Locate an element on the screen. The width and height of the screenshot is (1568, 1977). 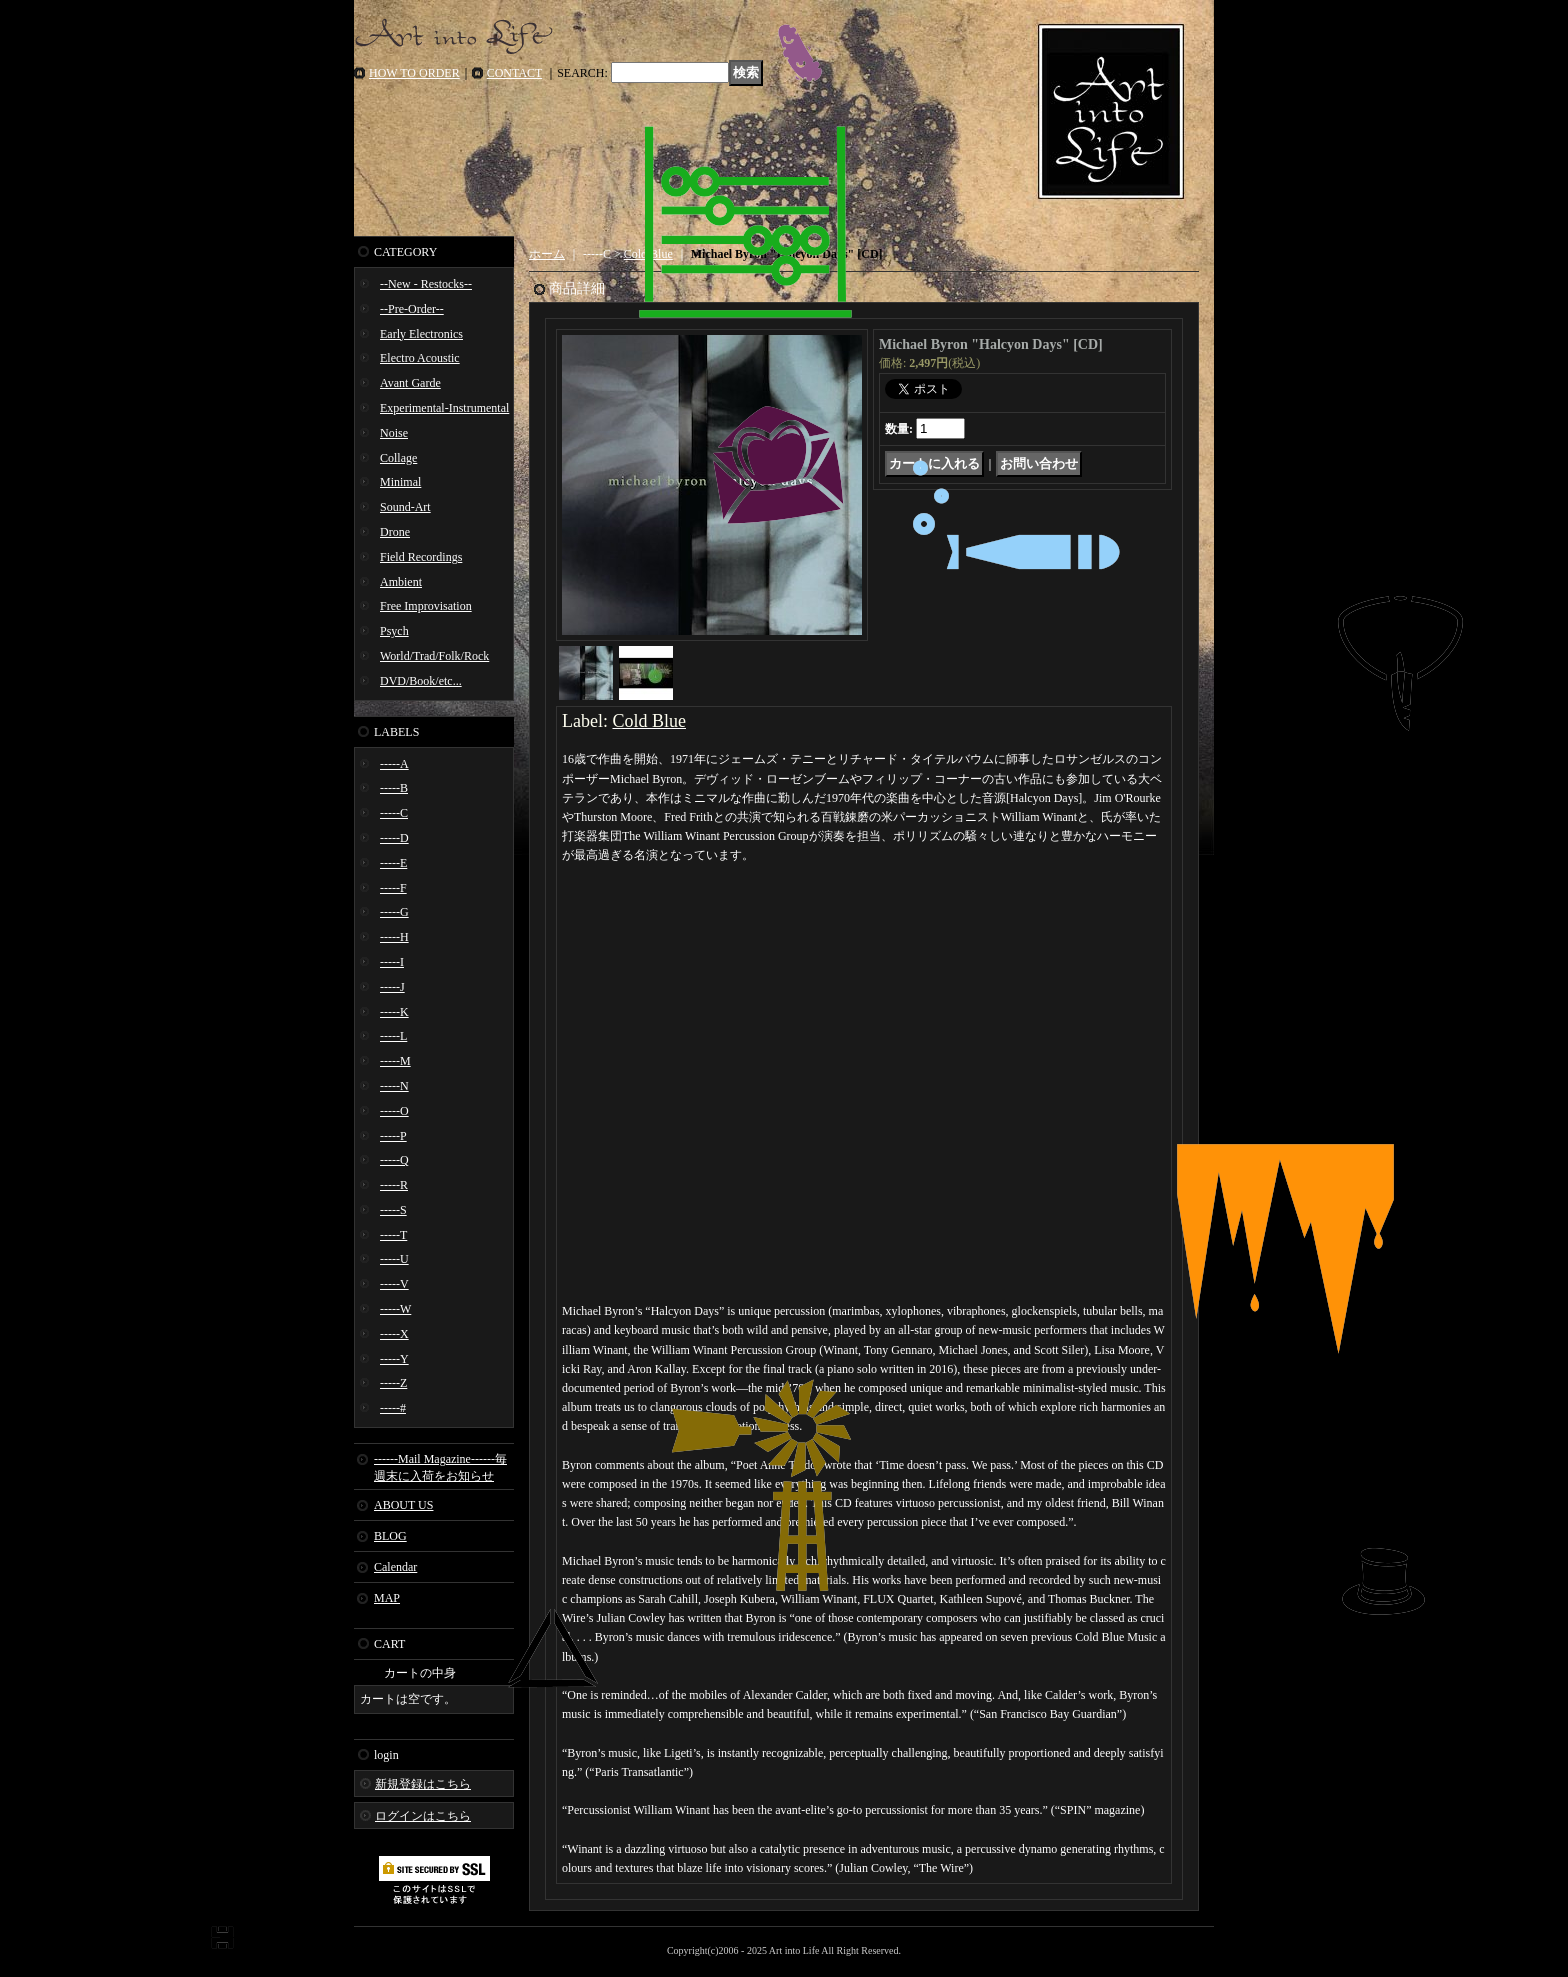
open calculator or counting tool is located at coordinates (745, 210).